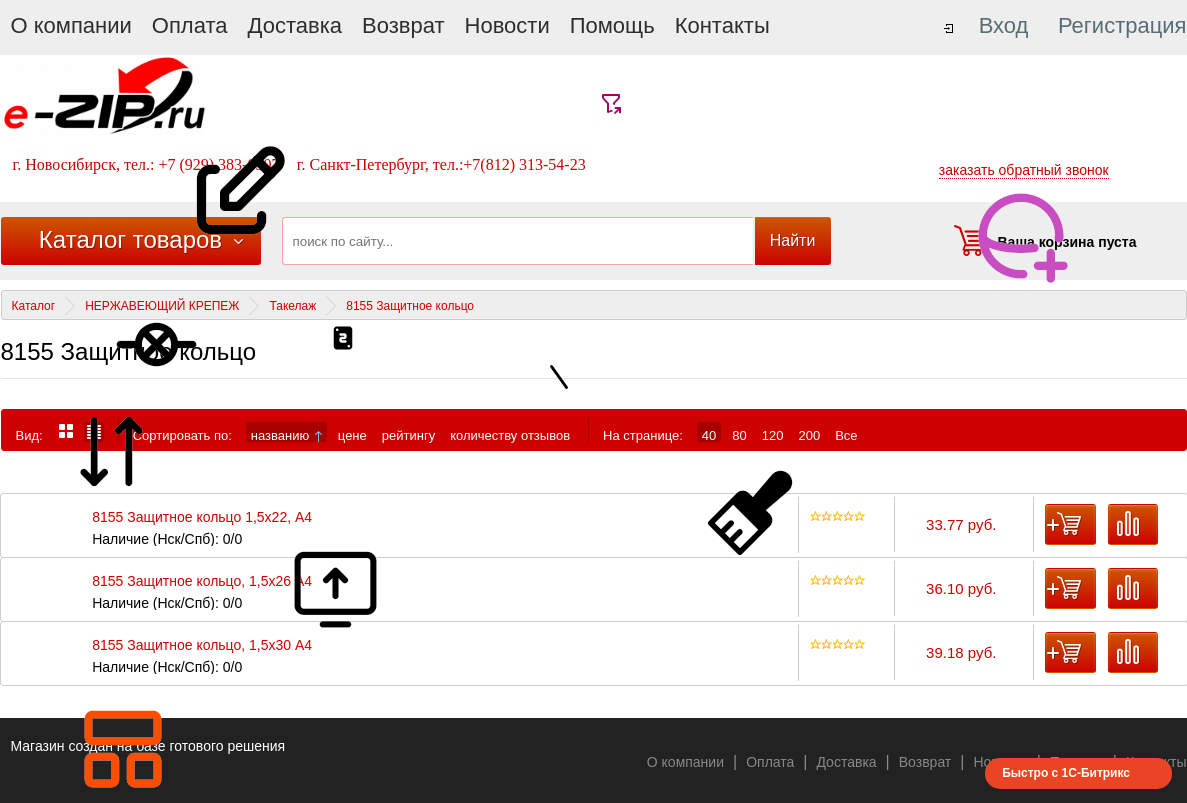 The image size is (1187, 803). I want to click on add a new globe or world location, so click(1021, 236).